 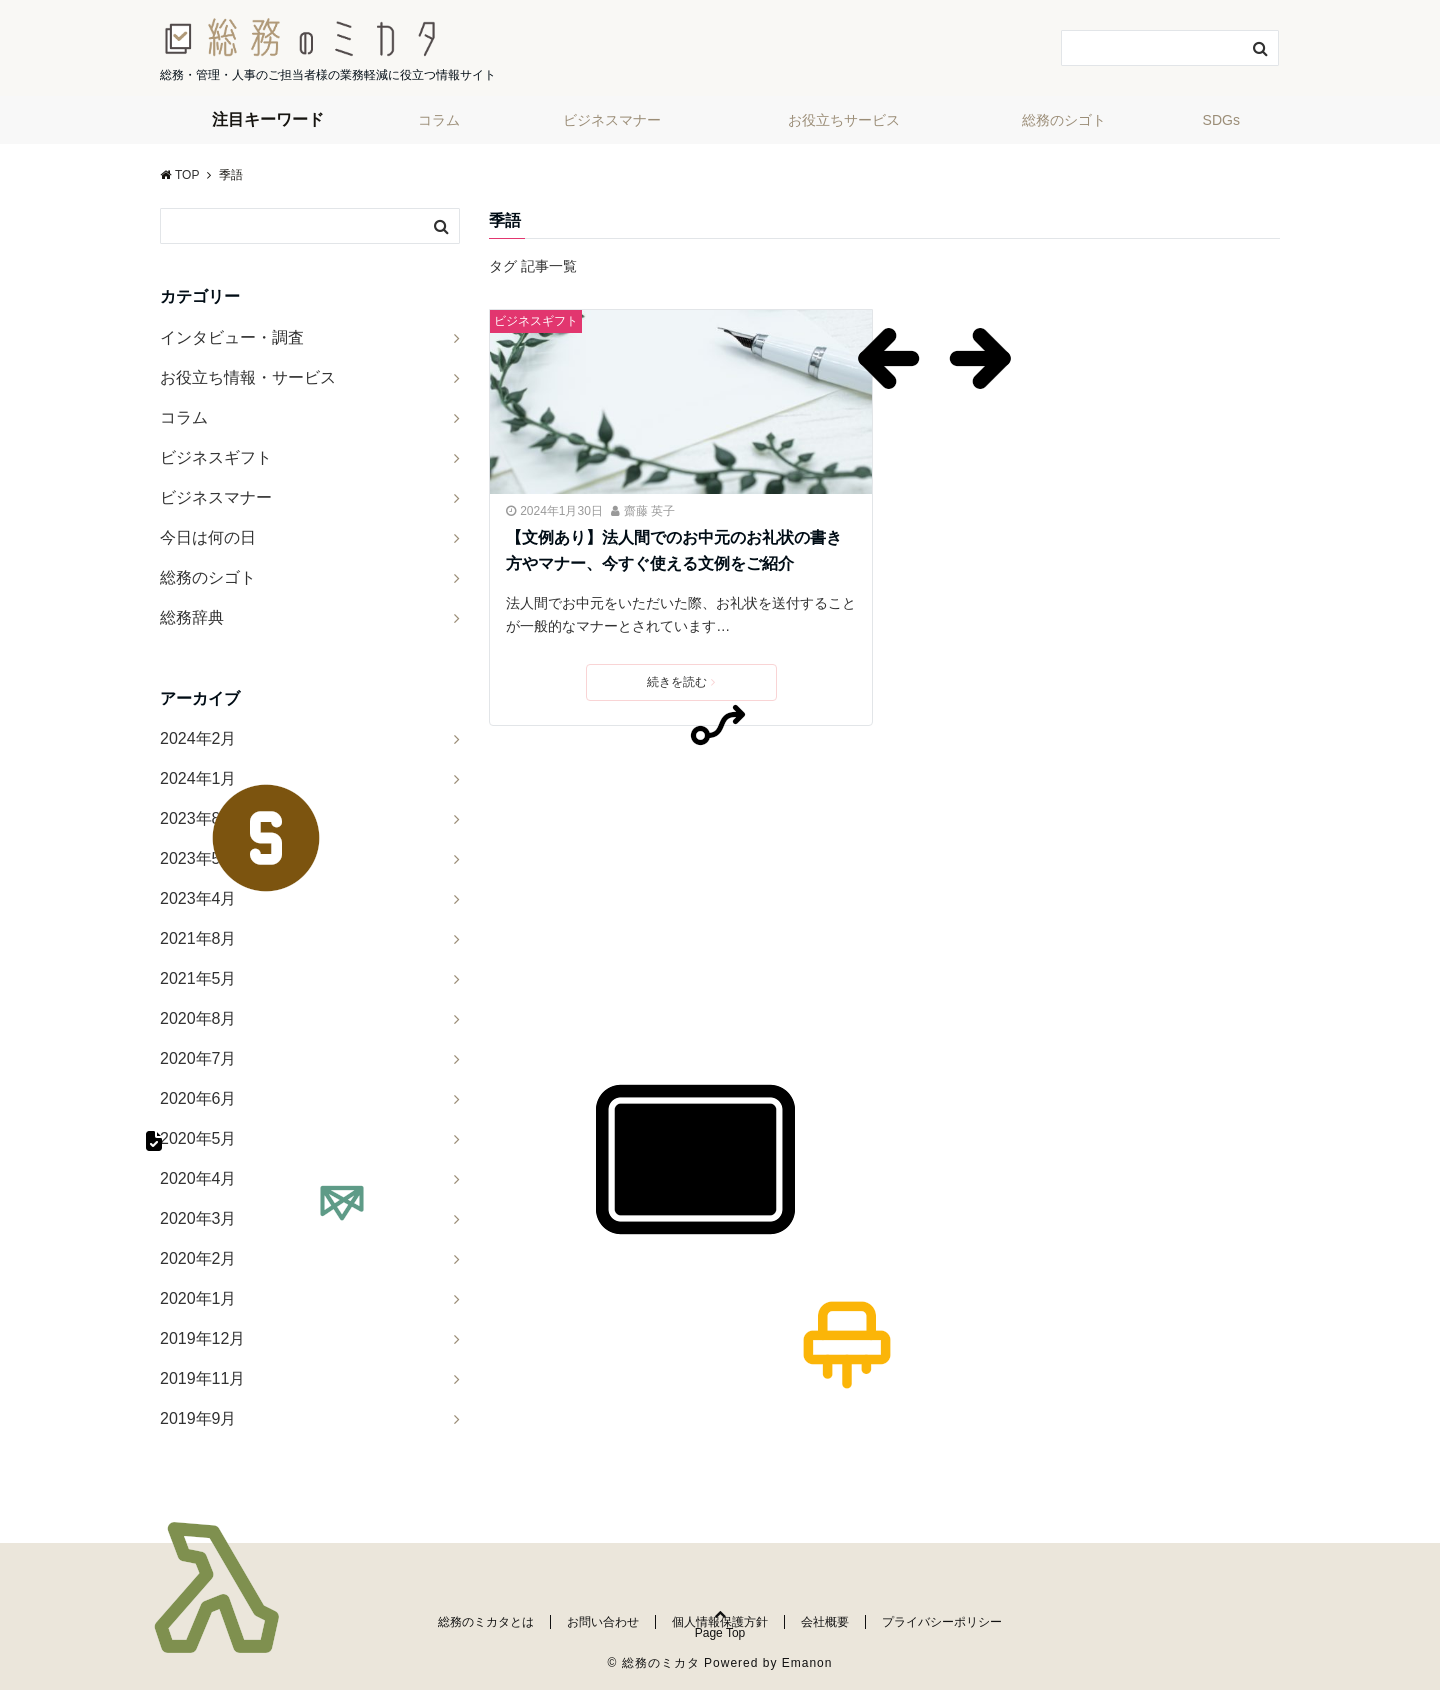 I want to click on adjust horizontal position or spacing, so click(x=934, y=358).